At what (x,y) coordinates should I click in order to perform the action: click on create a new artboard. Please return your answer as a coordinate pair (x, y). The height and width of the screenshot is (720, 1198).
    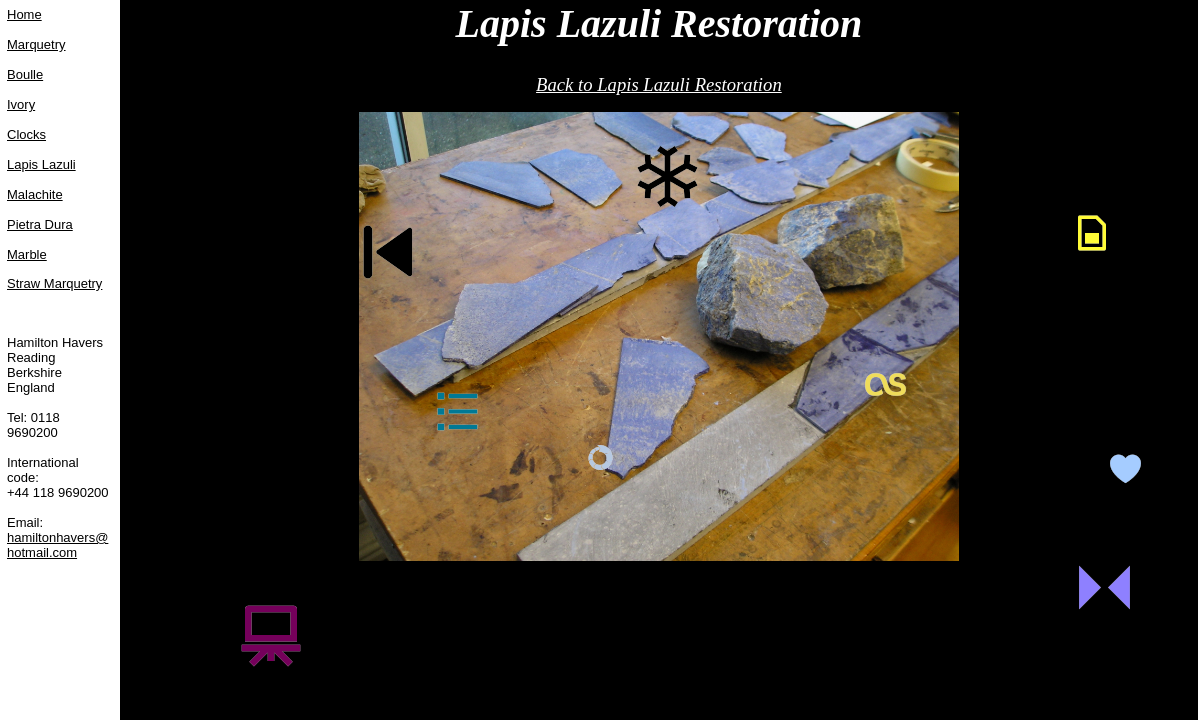
    Looking at the image, I should click on (271, 635).